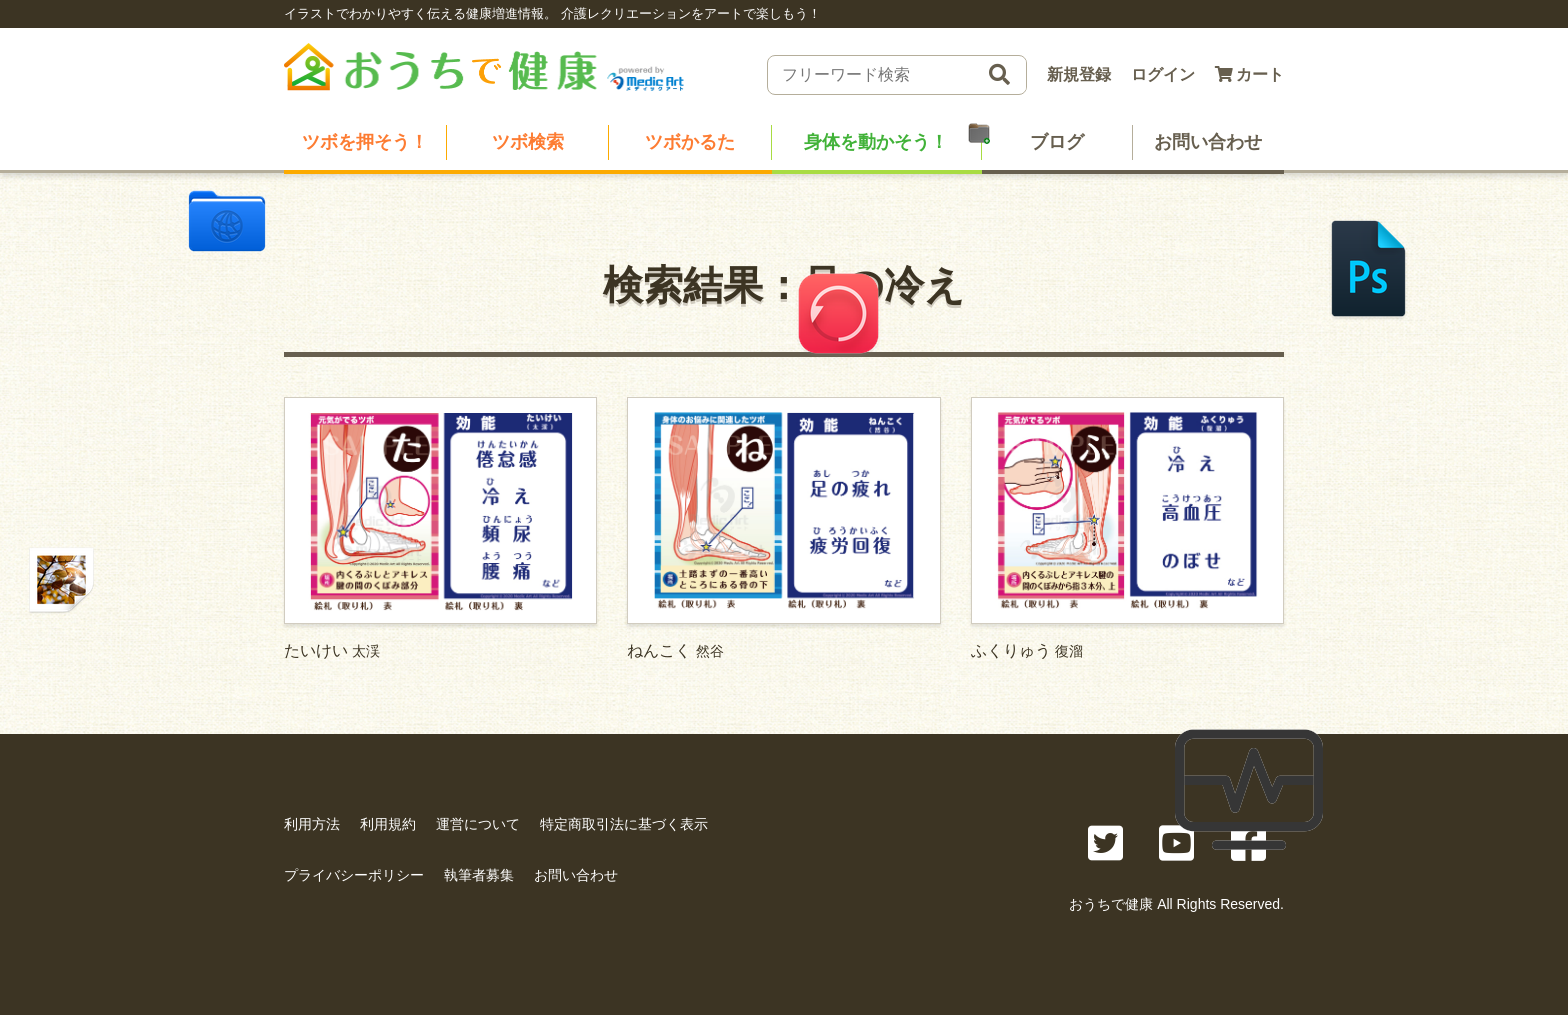 Image resolution: width=1568 pixels, height=1015 pixels. Describe the element at coordinates (1368, 268) in the screenshot. I see `a photoshop document file` at that location.